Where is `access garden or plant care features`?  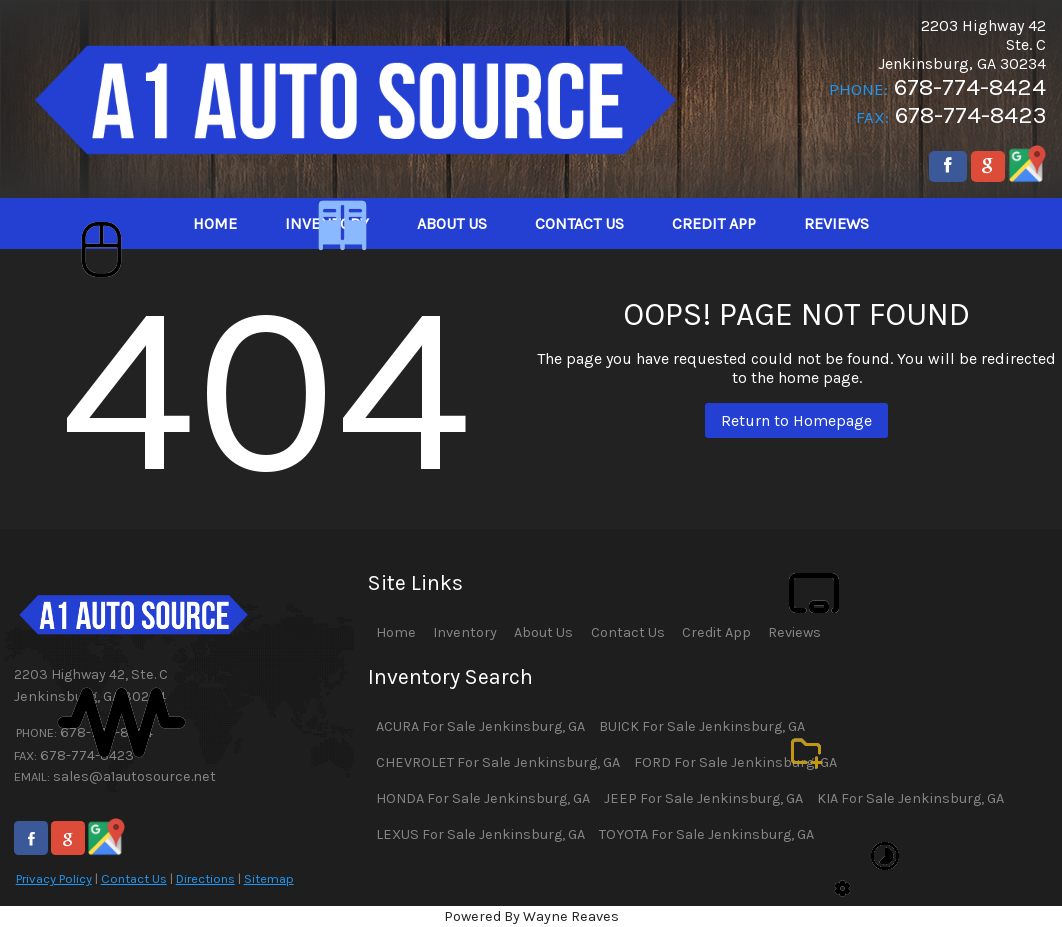
access garden or plant care features is located at coordinates (842, 888).